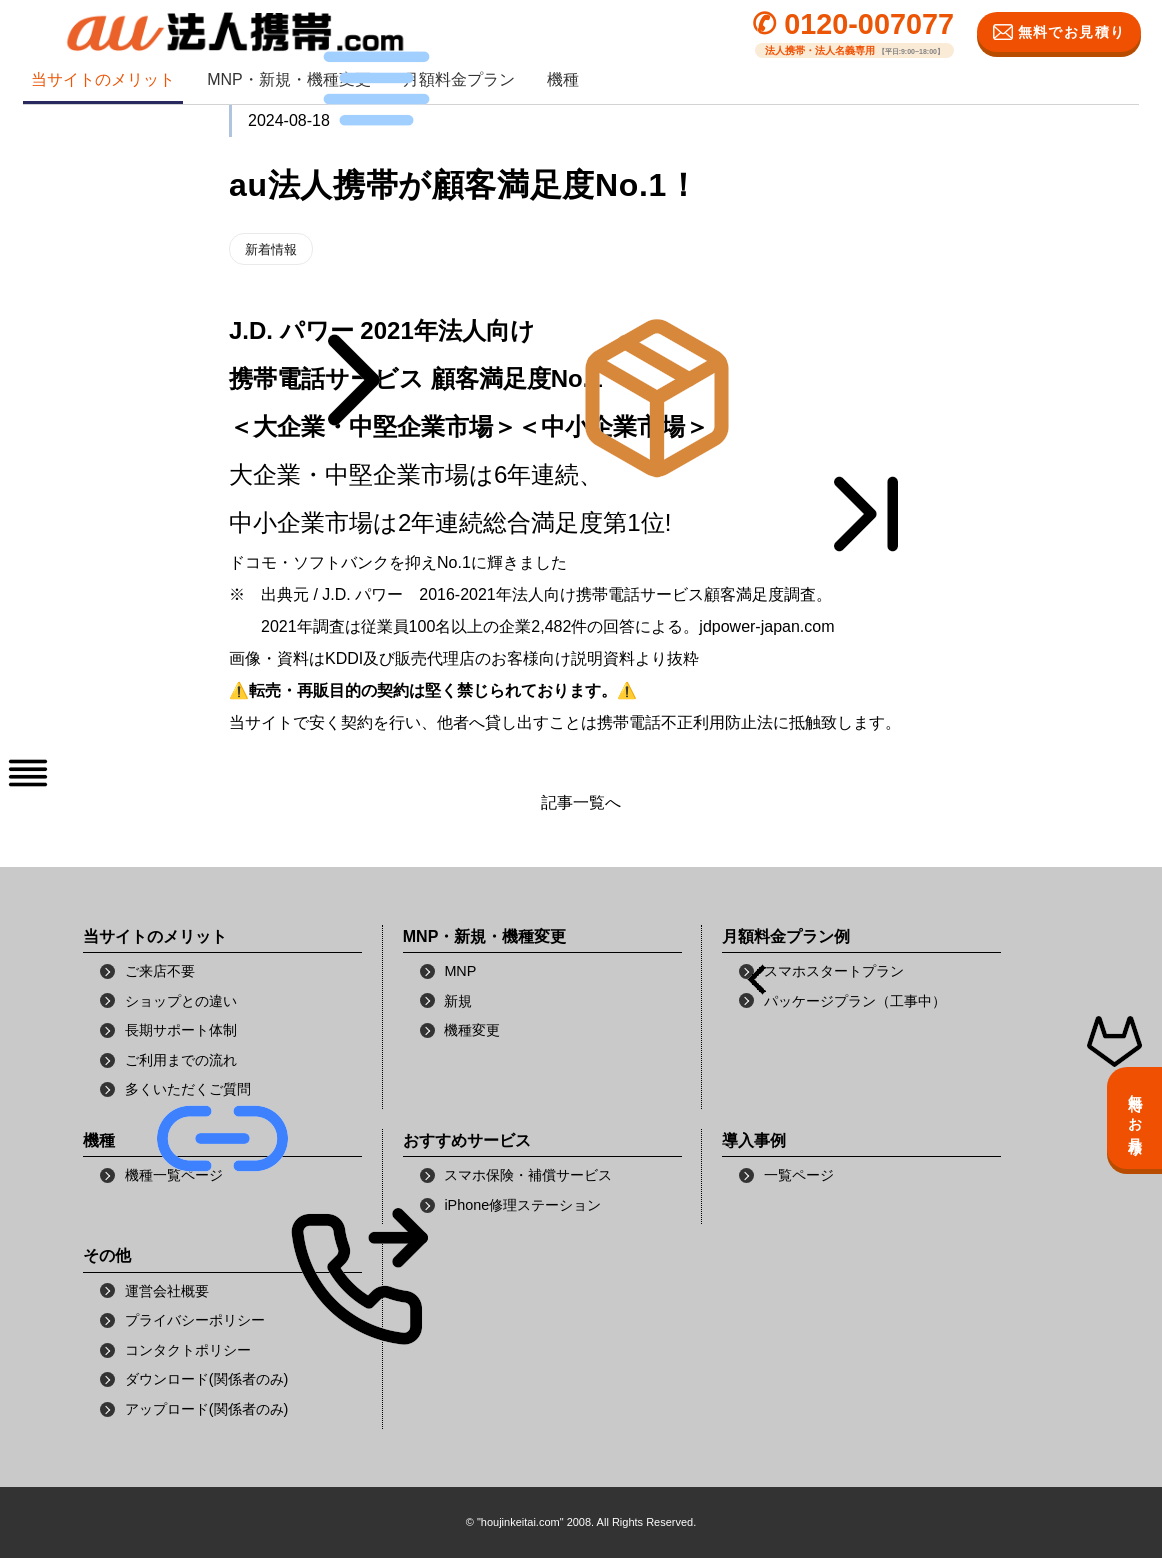 Image resolution: width=1162 pixels, height=1558 pixels. What do you see at coordinates (657, 398) in the screenshot?
I see `view package or shipment details` at bounding box center [657, 398].